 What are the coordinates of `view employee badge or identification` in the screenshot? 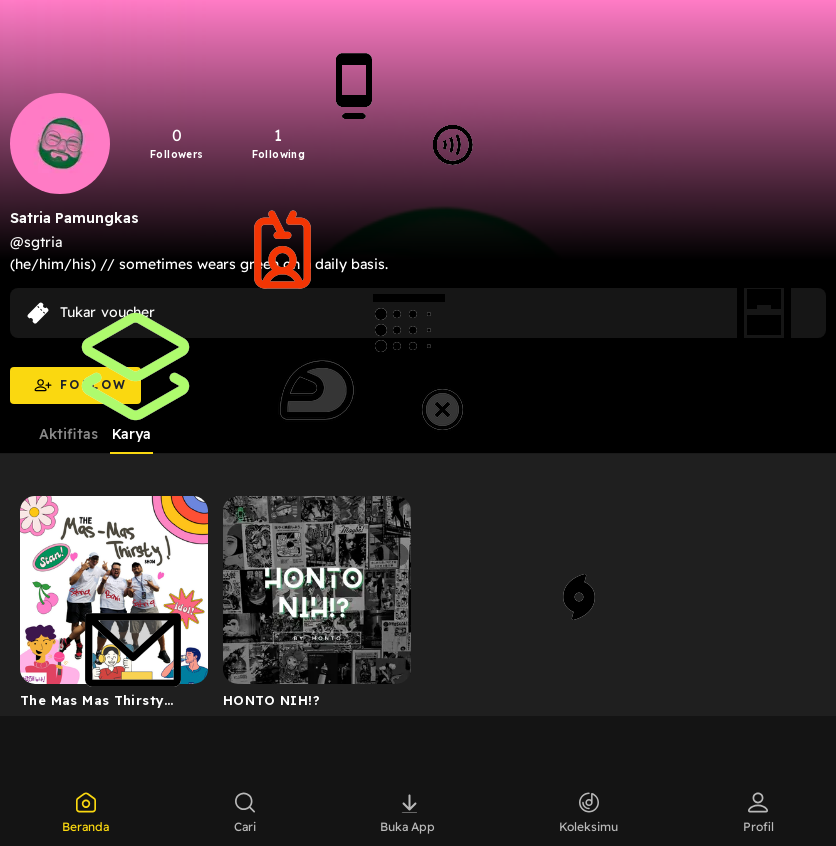 It's located at (282, 249).